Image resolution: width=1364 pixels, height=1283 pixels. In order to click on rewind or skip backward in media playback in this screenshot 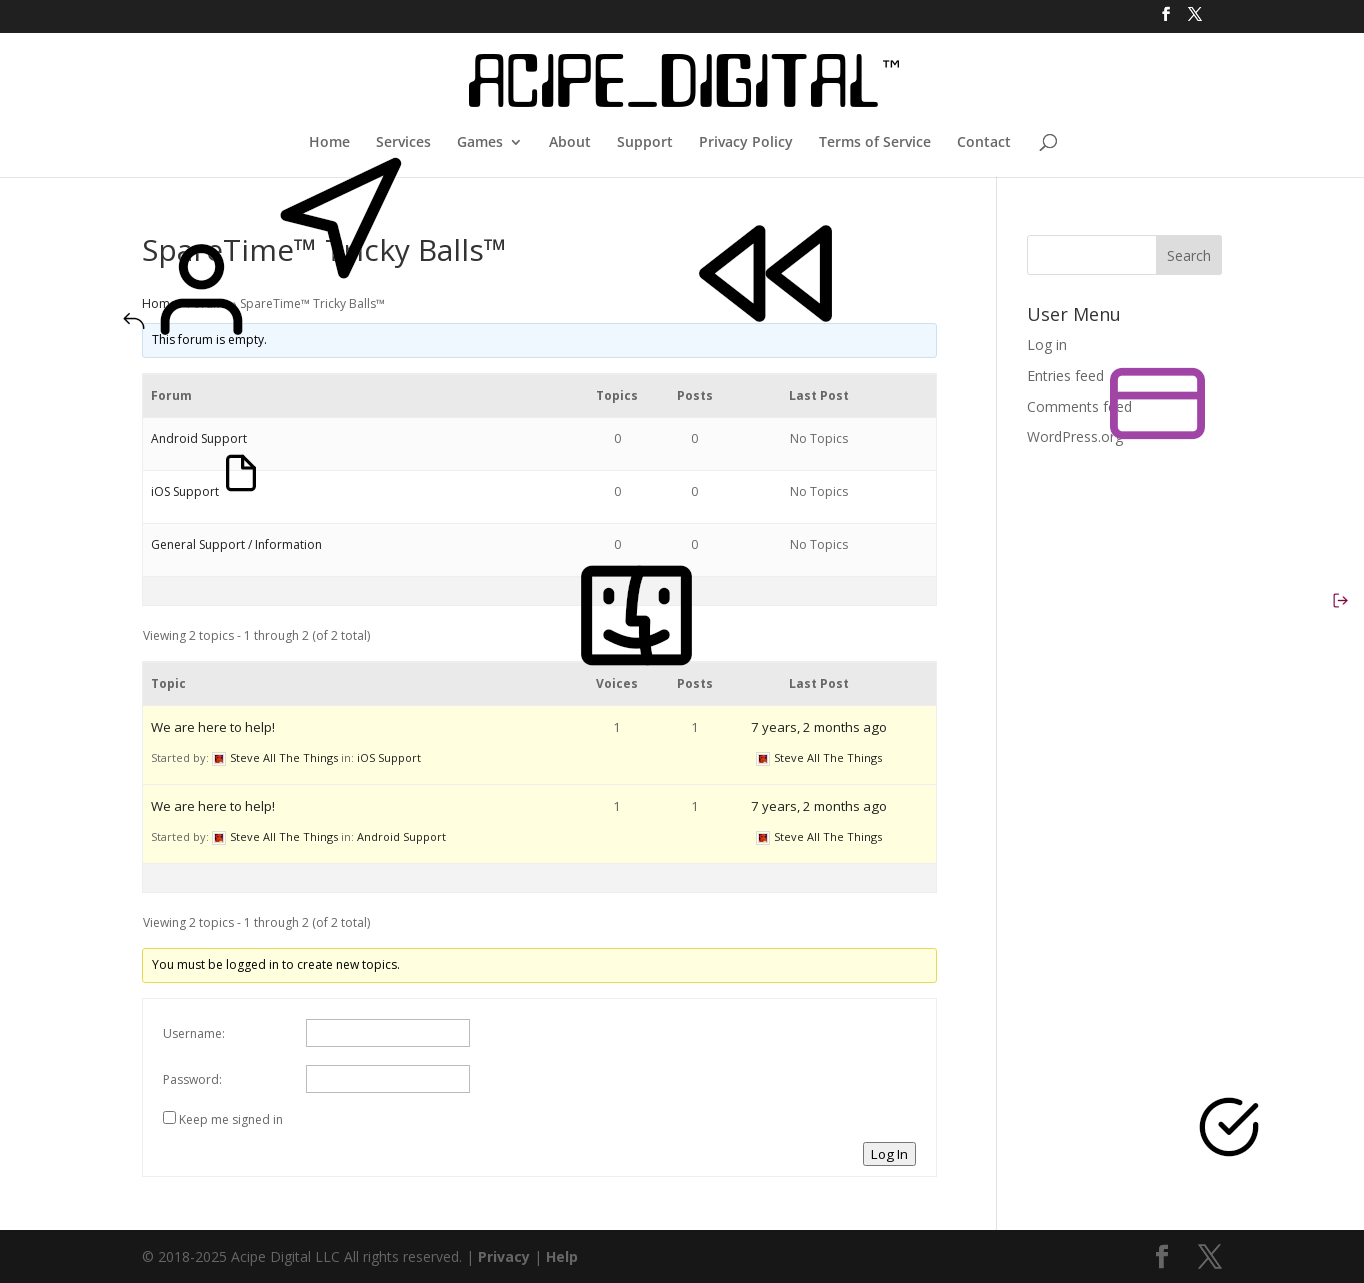, I will do `click(765, 273)`.